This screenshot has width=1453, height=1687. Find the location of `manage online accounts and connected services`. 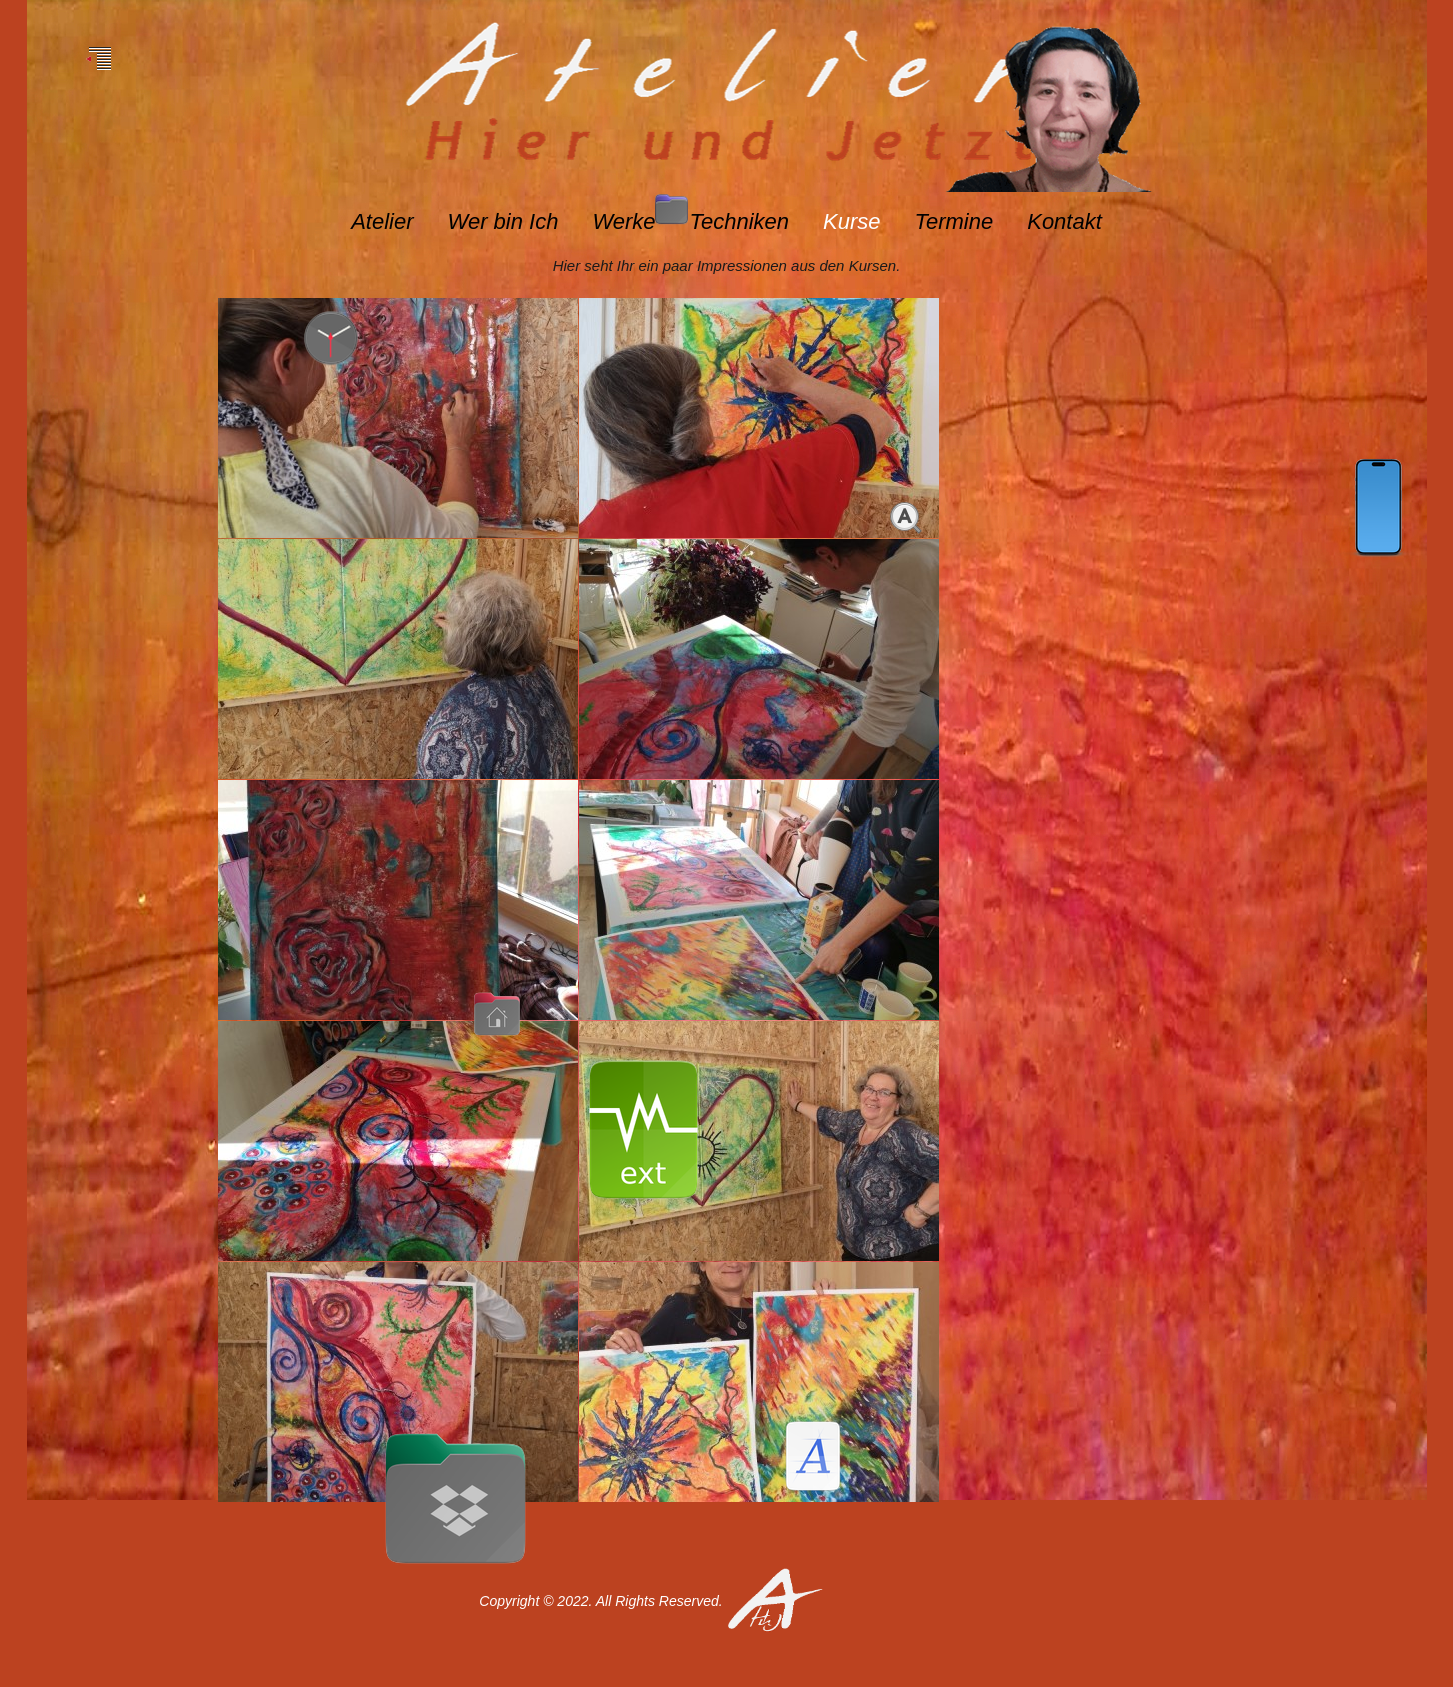

manage online accounts and connected services is located at coordinates (33, 540).